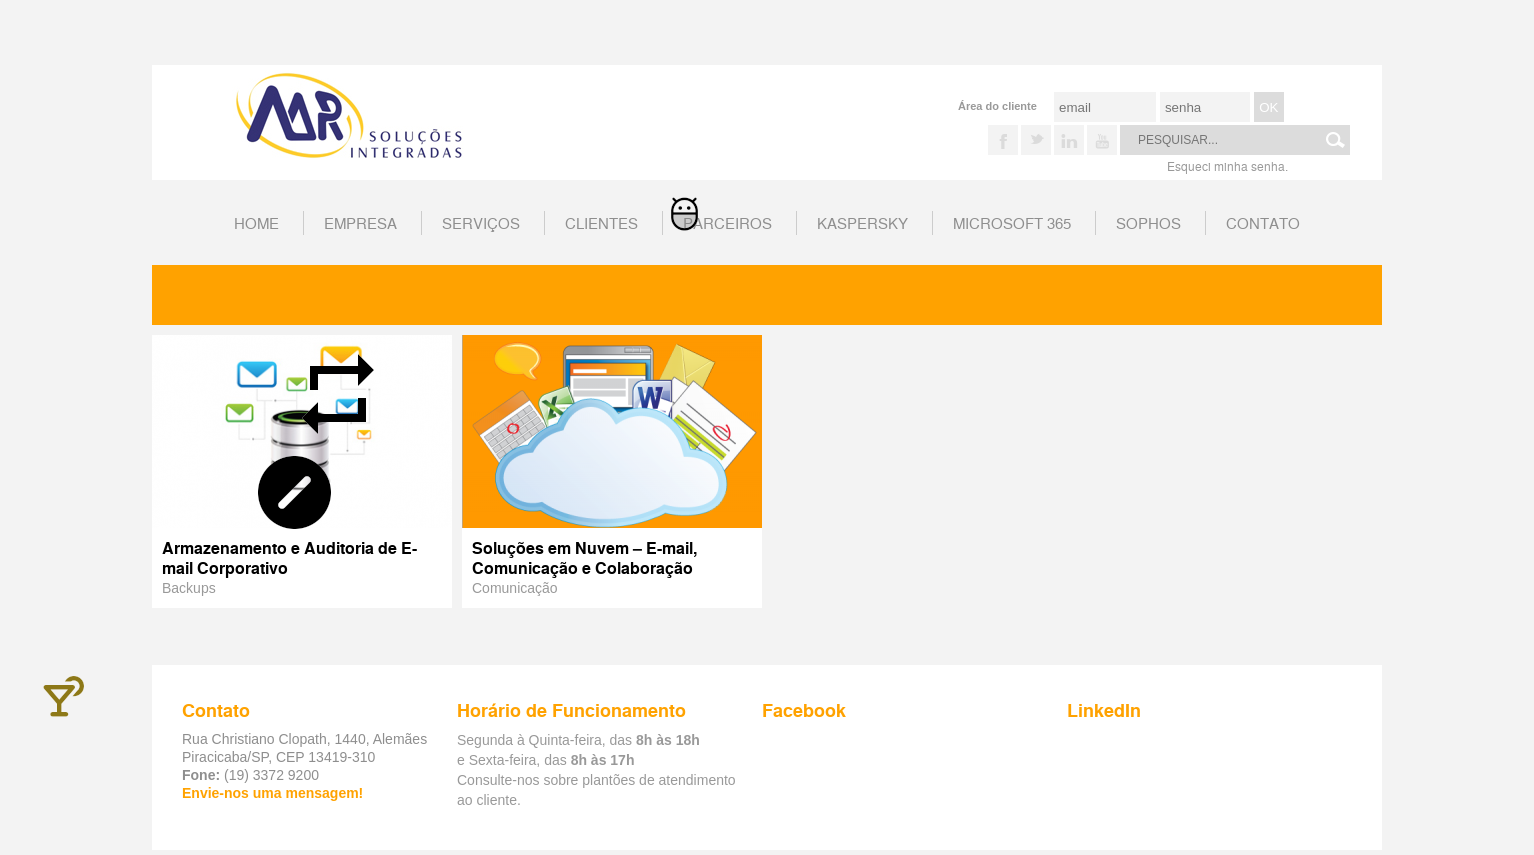 The height and width of the screenshot is (855, 1534). Describe the element at coordinates (294, 492) in the screenshot. I see `skip or bypass a step in a workflow` at that location.